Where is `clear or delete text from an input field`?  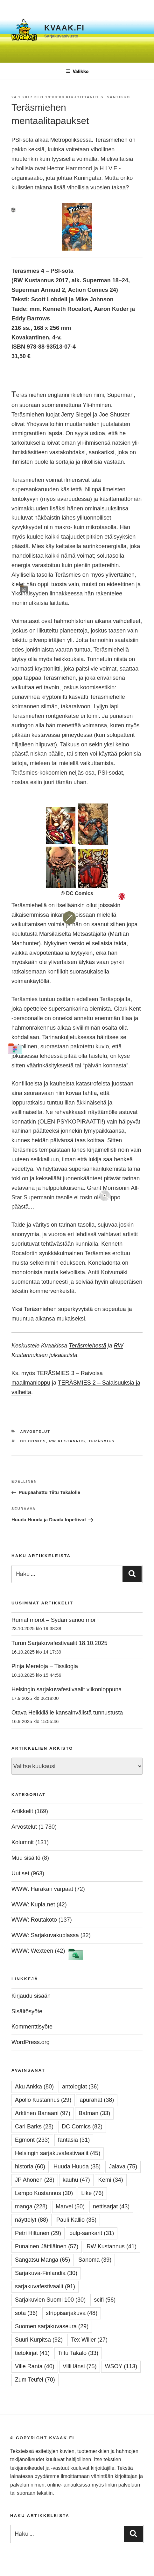
clear or delete text from an input field is located at coordinates (122, 896).